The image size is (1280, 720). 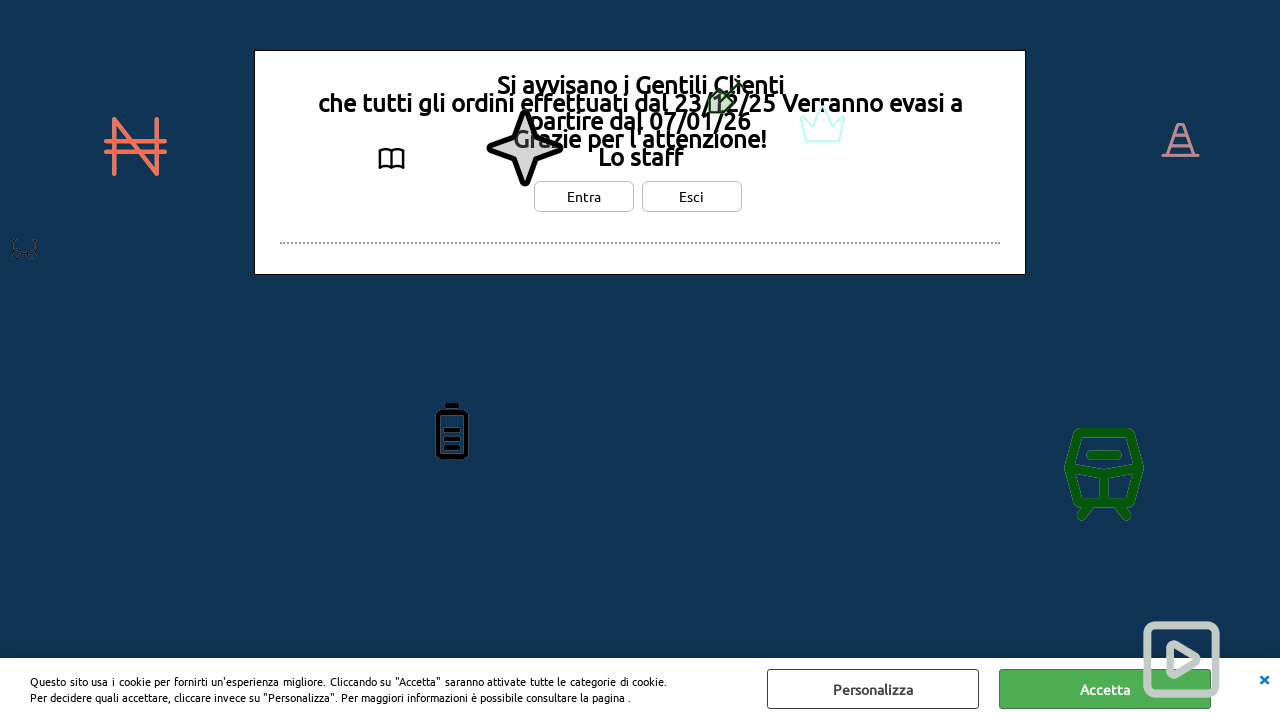 What do you see at coordinates (452, 431) in the screenshot?
I see `indicates high battery level` at bounding box center [452, 431].